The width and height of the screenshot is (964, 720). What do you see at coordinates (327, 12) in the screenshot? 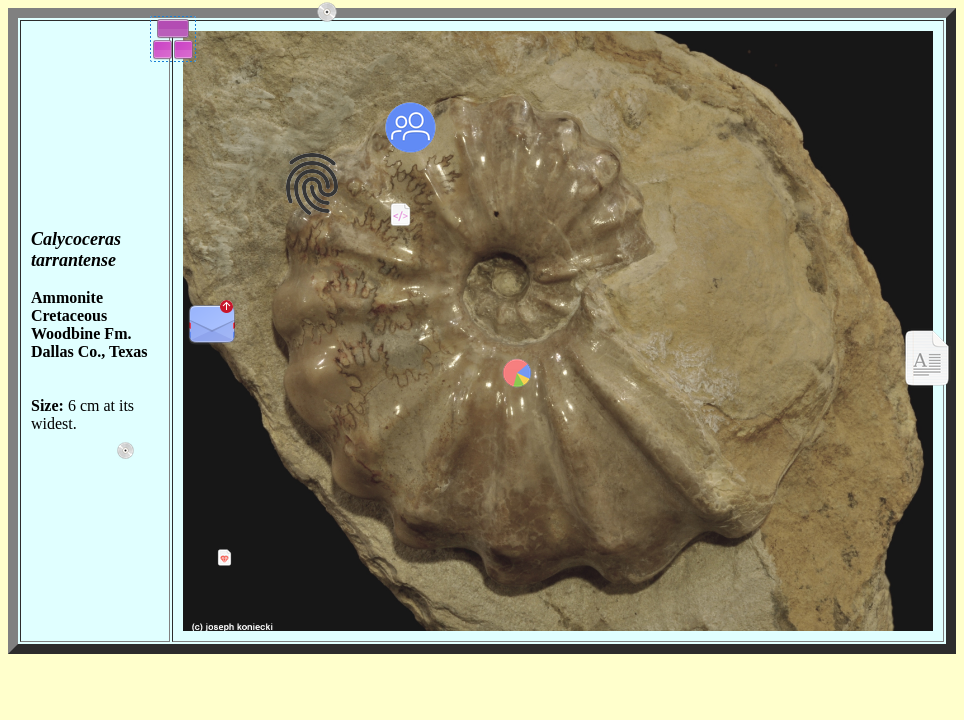
I see `access DVD-ROM drive` at bounding box center [327, 12].